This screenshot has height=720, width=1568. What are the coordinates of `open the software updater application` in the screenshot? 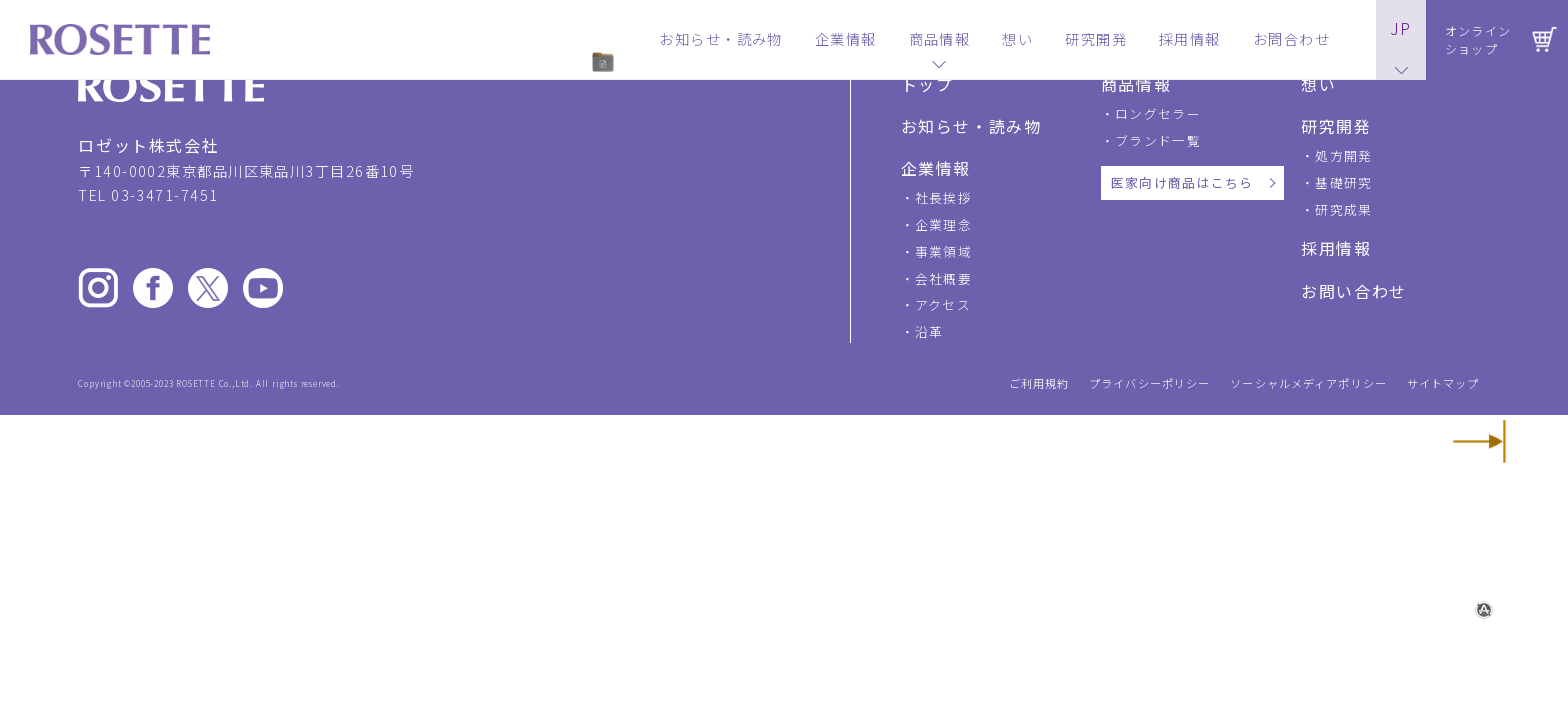 It's located at (1484, 610).